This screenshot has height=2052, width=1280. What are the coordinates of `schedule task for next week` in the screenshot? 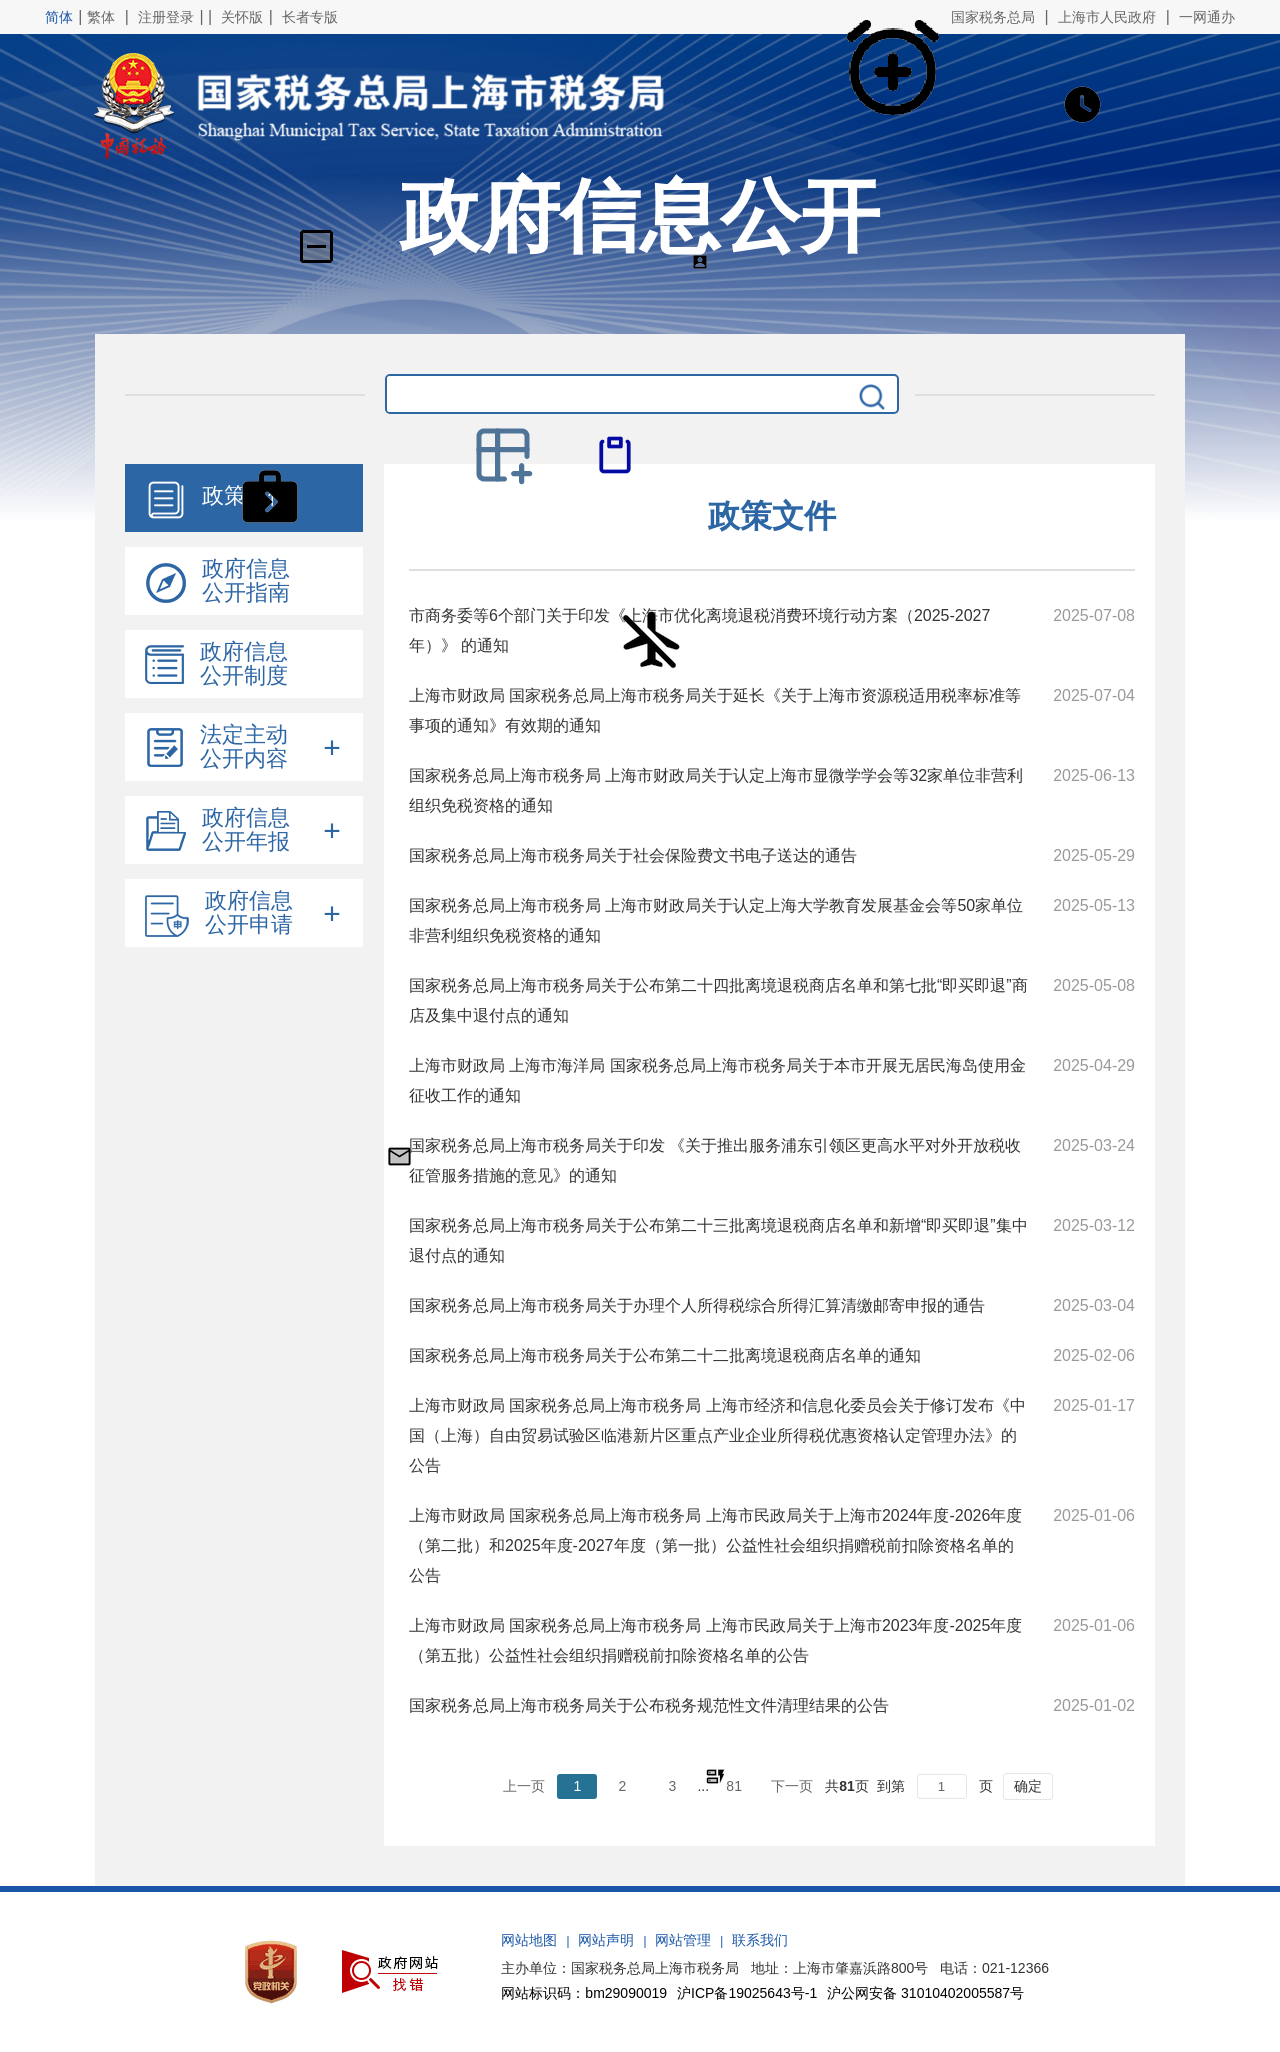 It's located at (270, 495).